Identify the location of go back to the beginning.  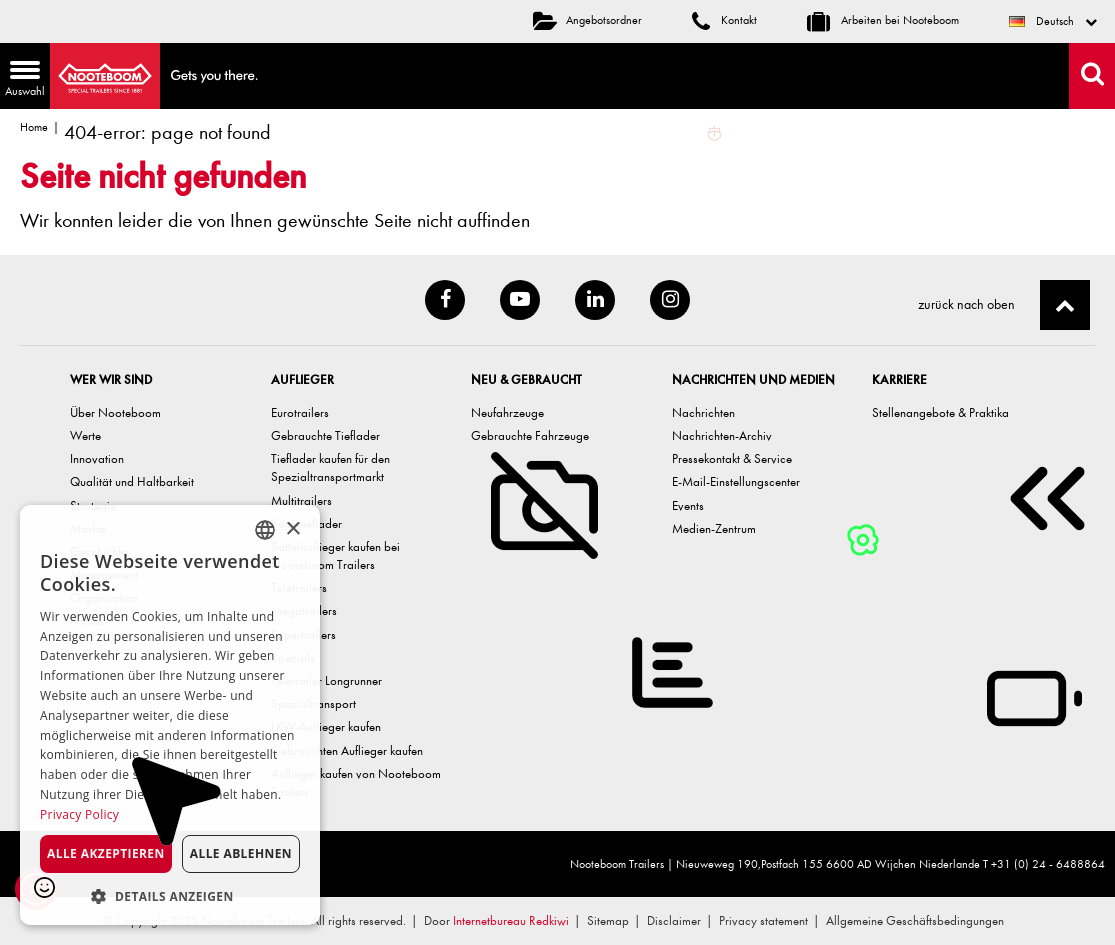
(1047, 498).